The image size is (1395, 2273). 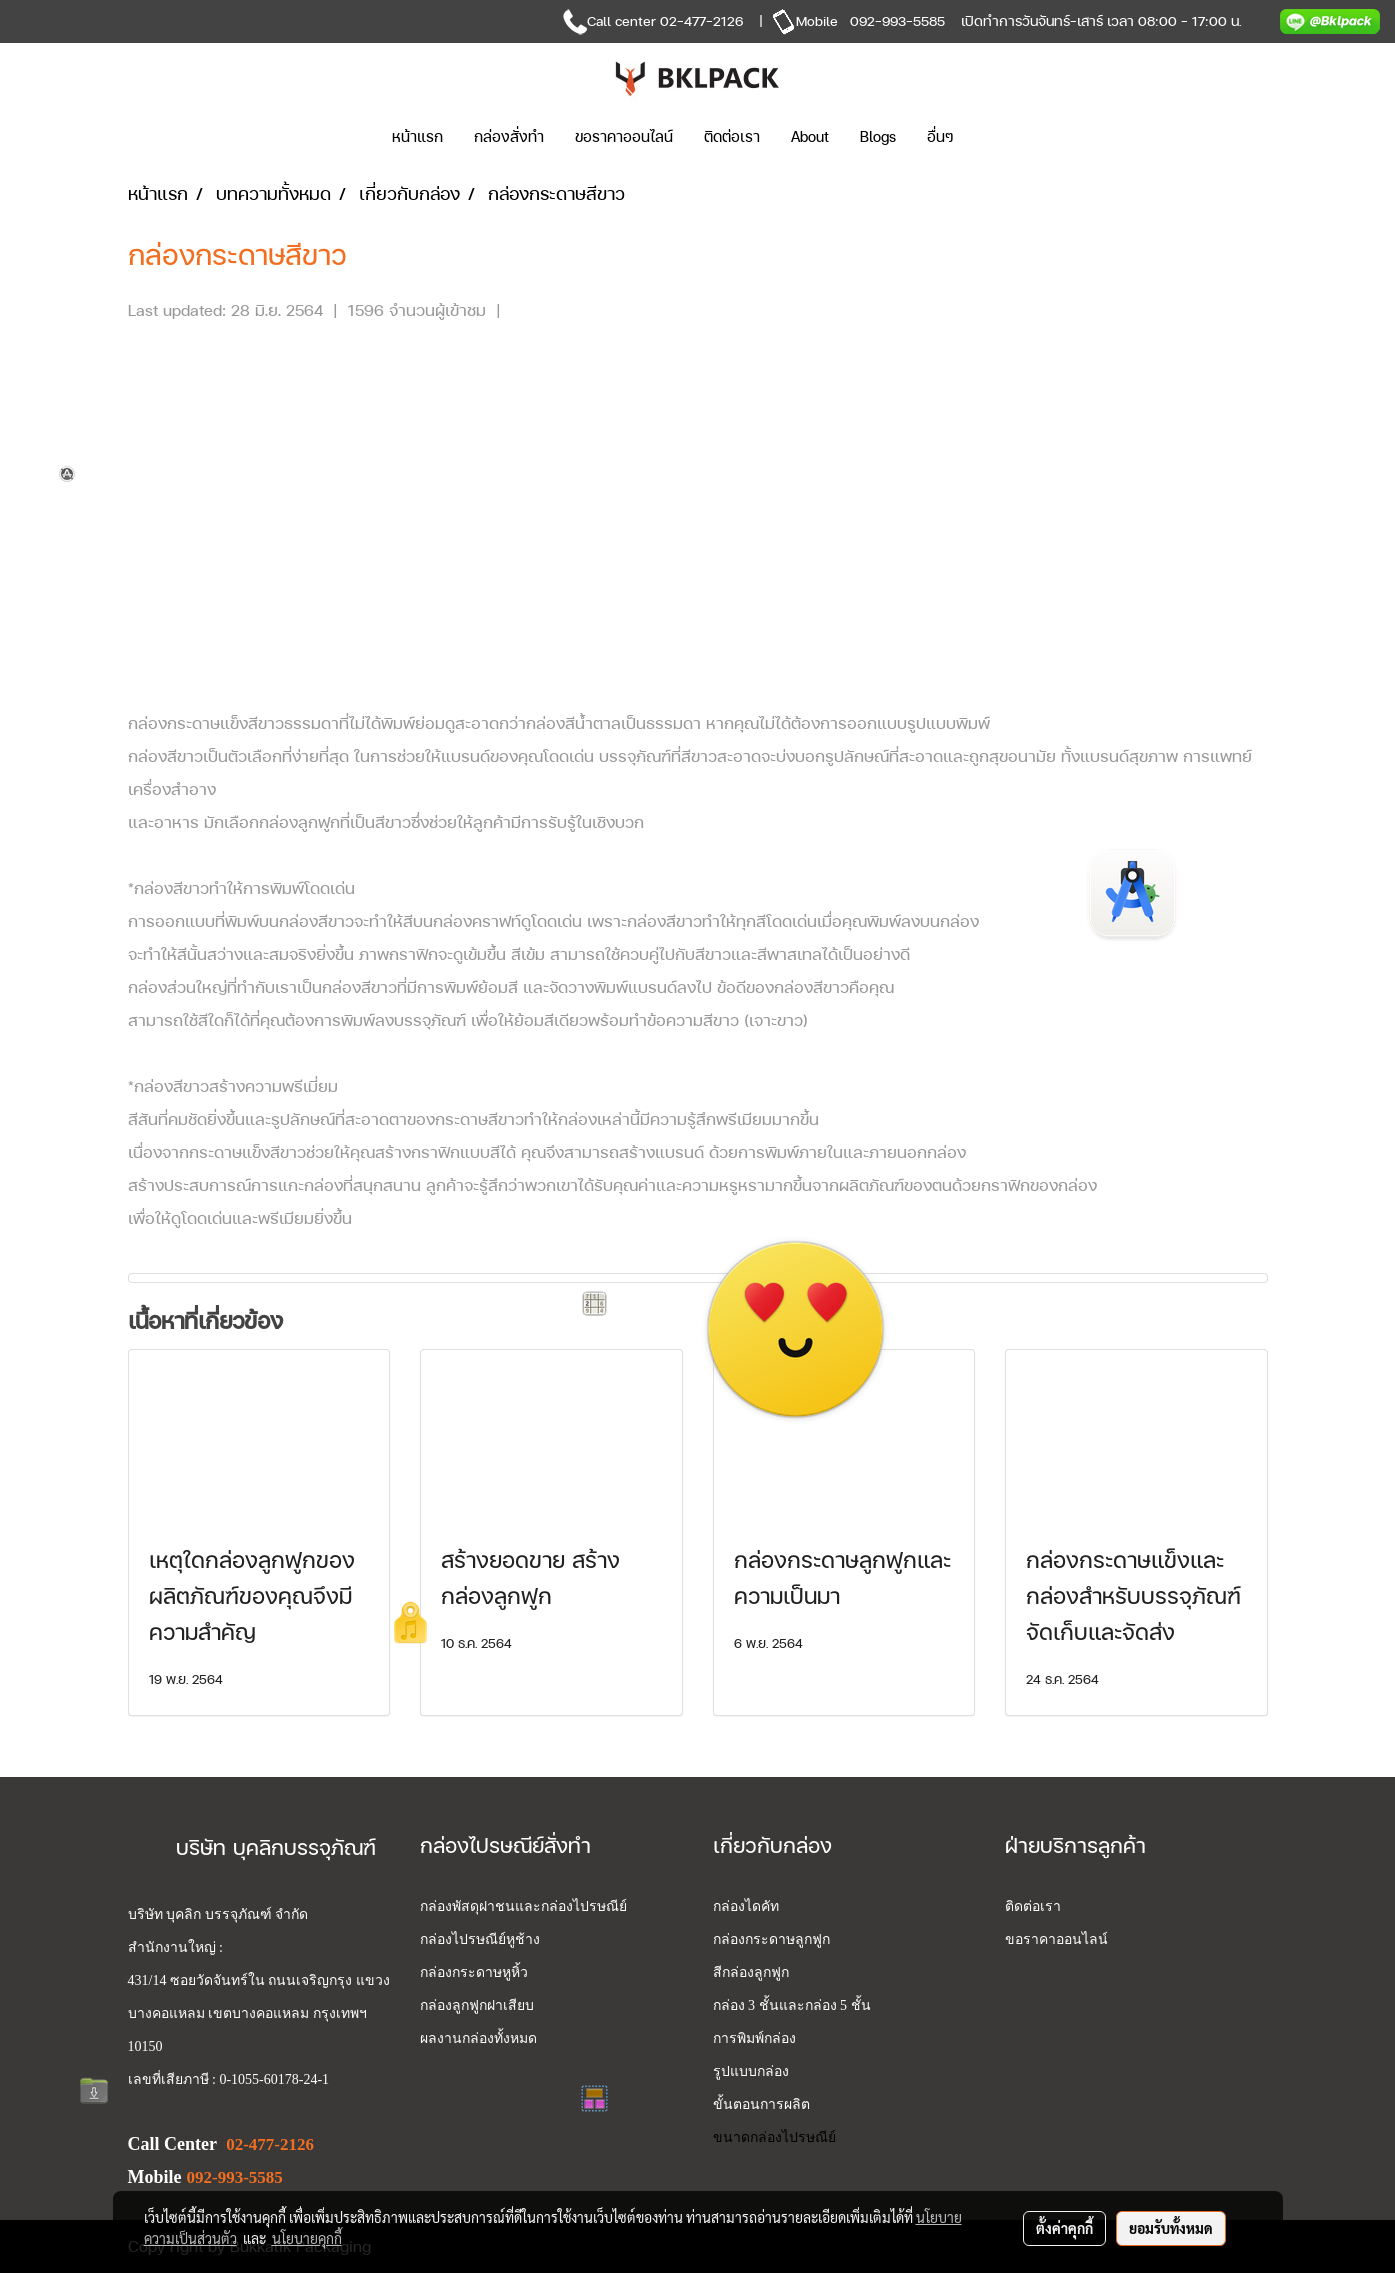 I want to click on open the software updater application, so click(x=67, y=474).